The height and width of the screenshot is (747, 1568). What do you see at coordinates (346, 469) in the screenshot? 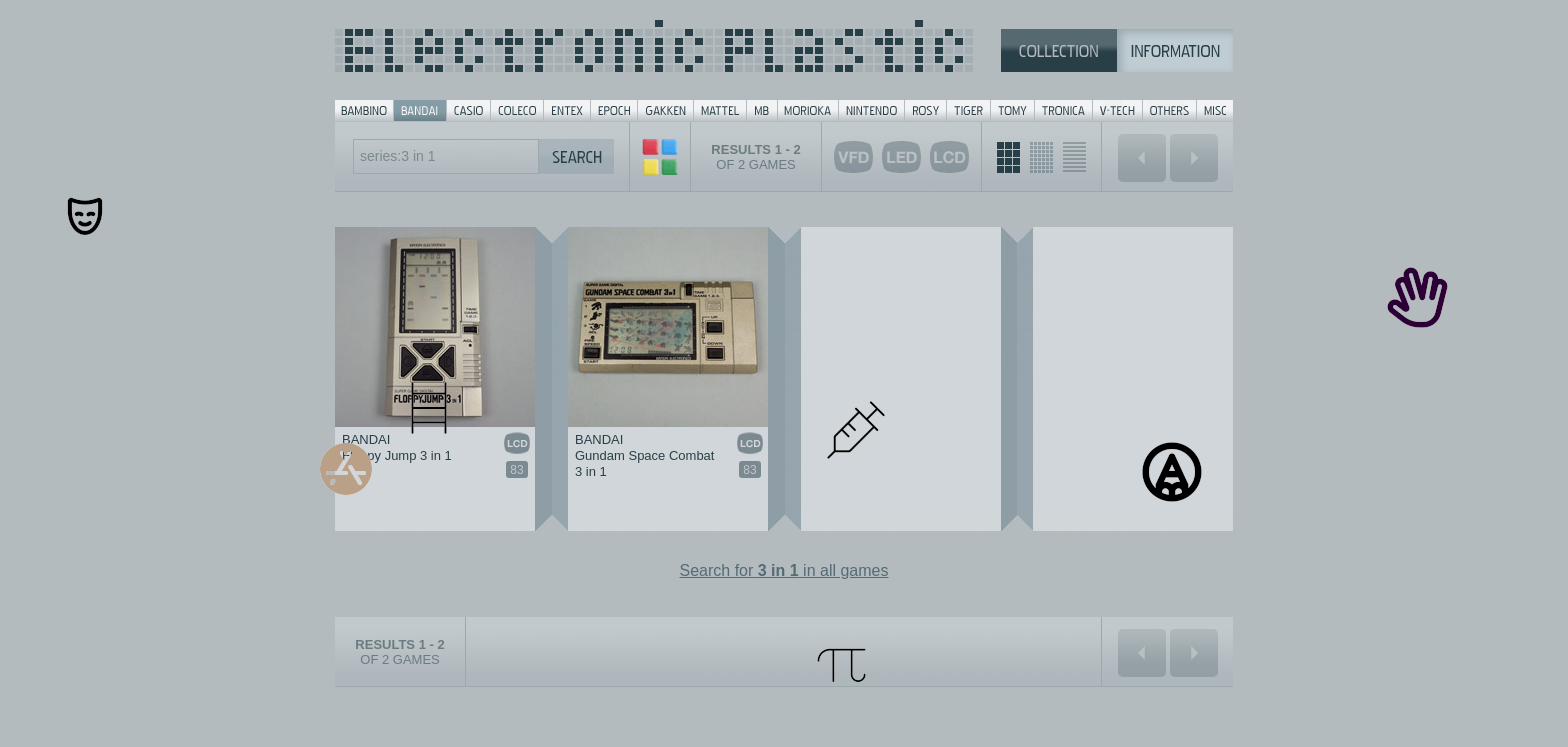
I see `open the app store` at bounding box center [346, 469].